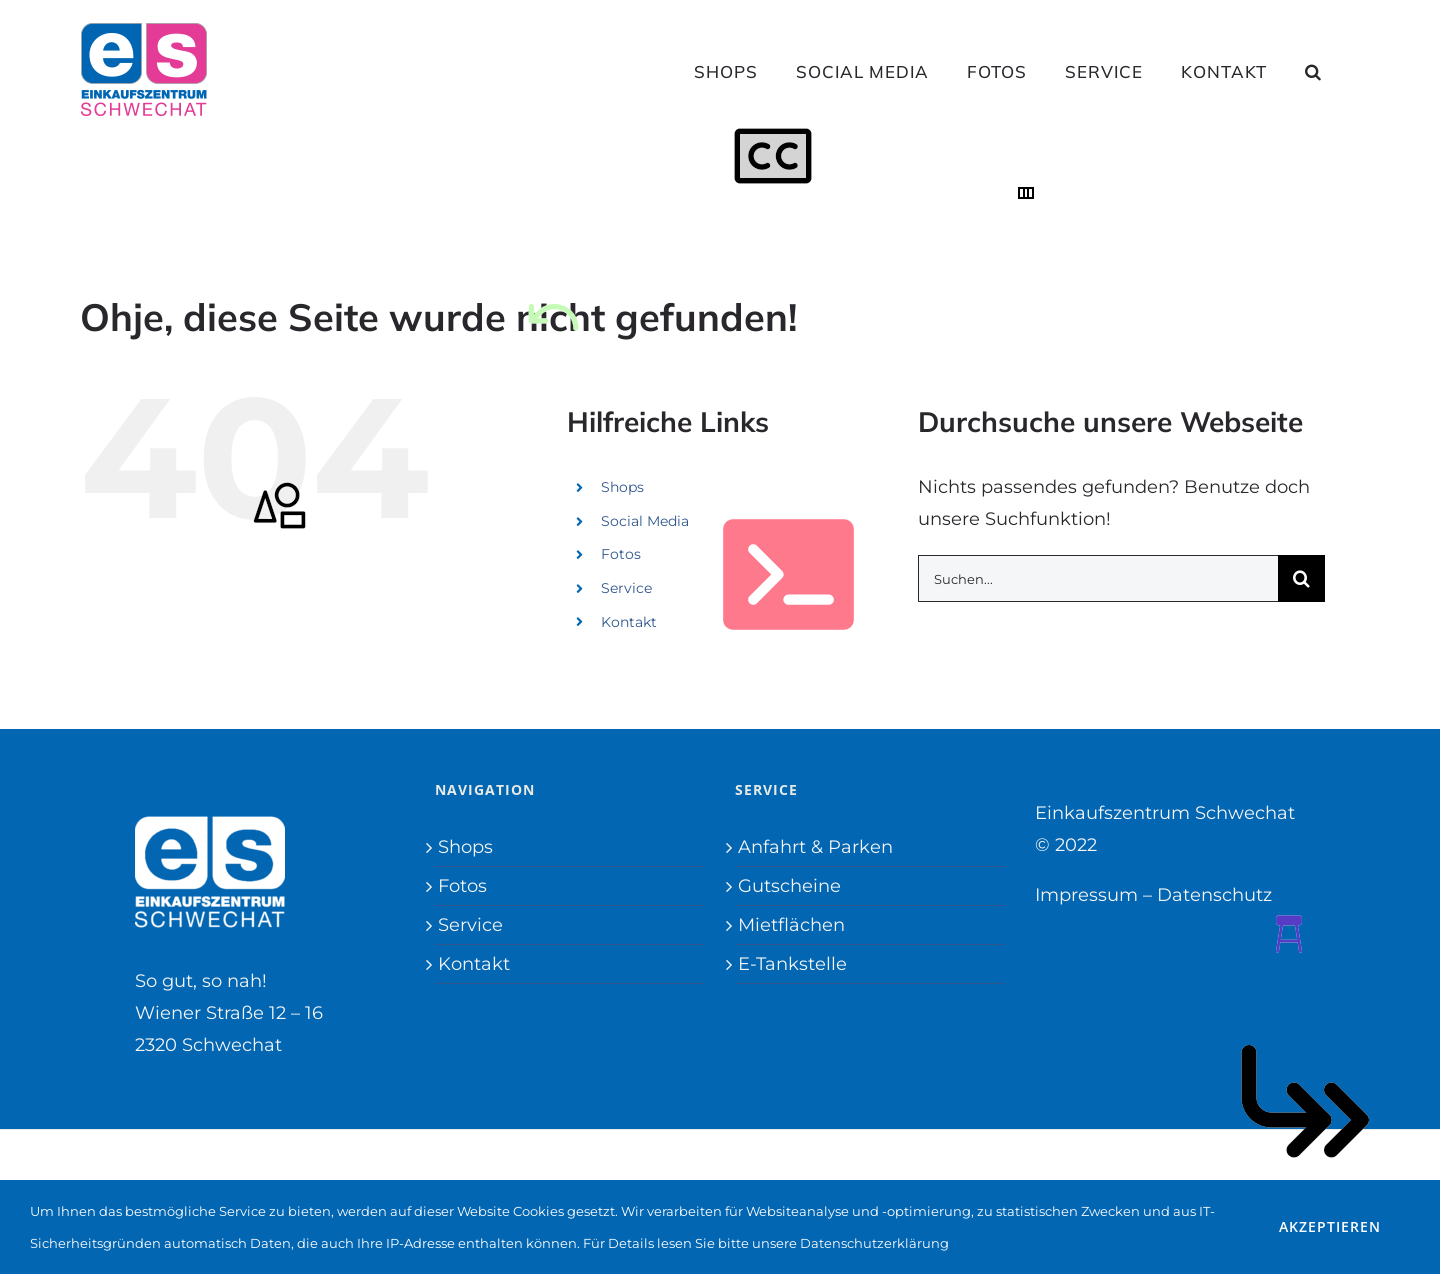 This screenshot has width=1440, height=1274. What do you see at coordinates (1289, 934) in the screenshot?
I see `furniture item in a home decor or interior design app` at bounding box center [1289, 934].